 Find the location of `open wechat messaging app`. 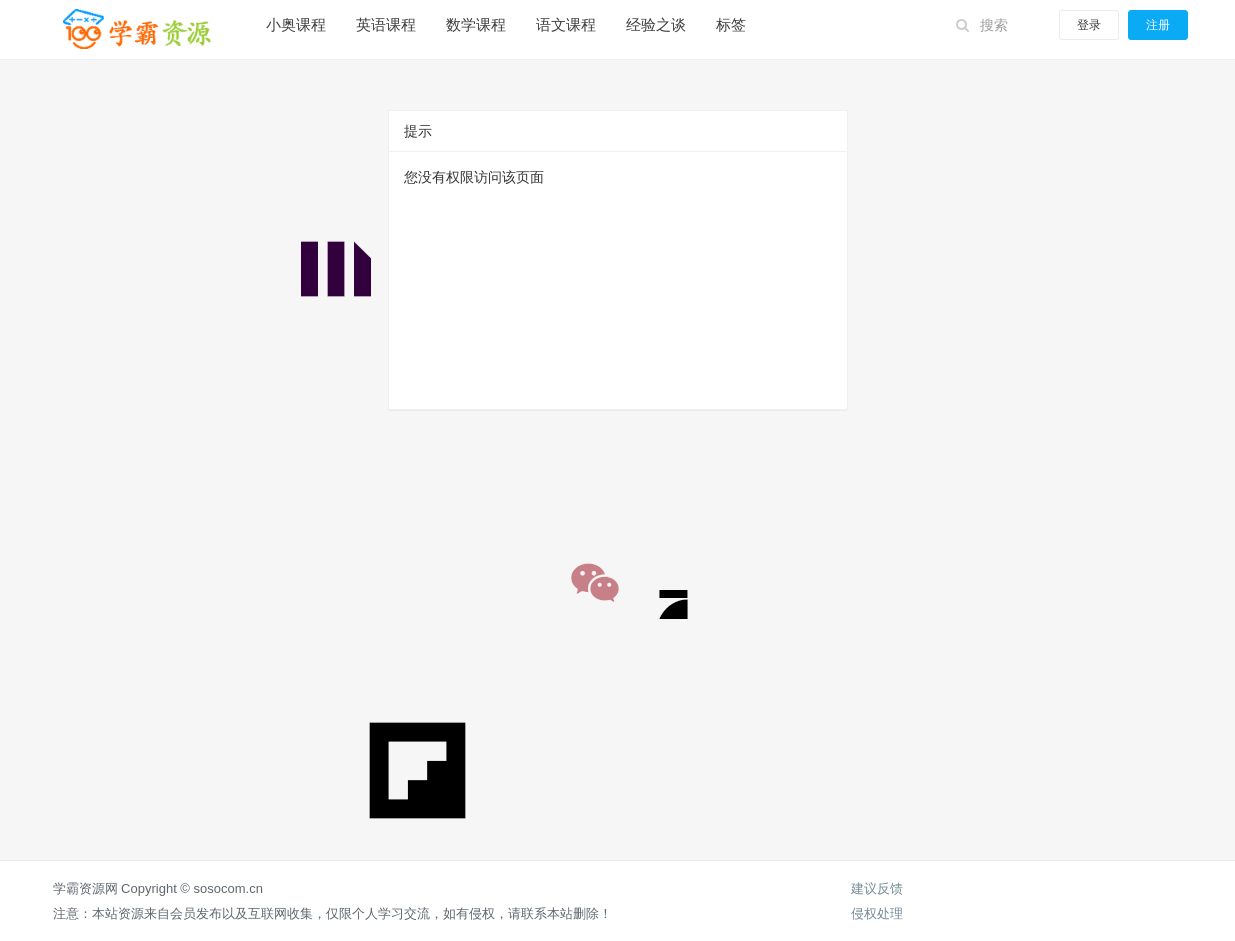

open wechat messaging app is located at coordinates (595, 583).